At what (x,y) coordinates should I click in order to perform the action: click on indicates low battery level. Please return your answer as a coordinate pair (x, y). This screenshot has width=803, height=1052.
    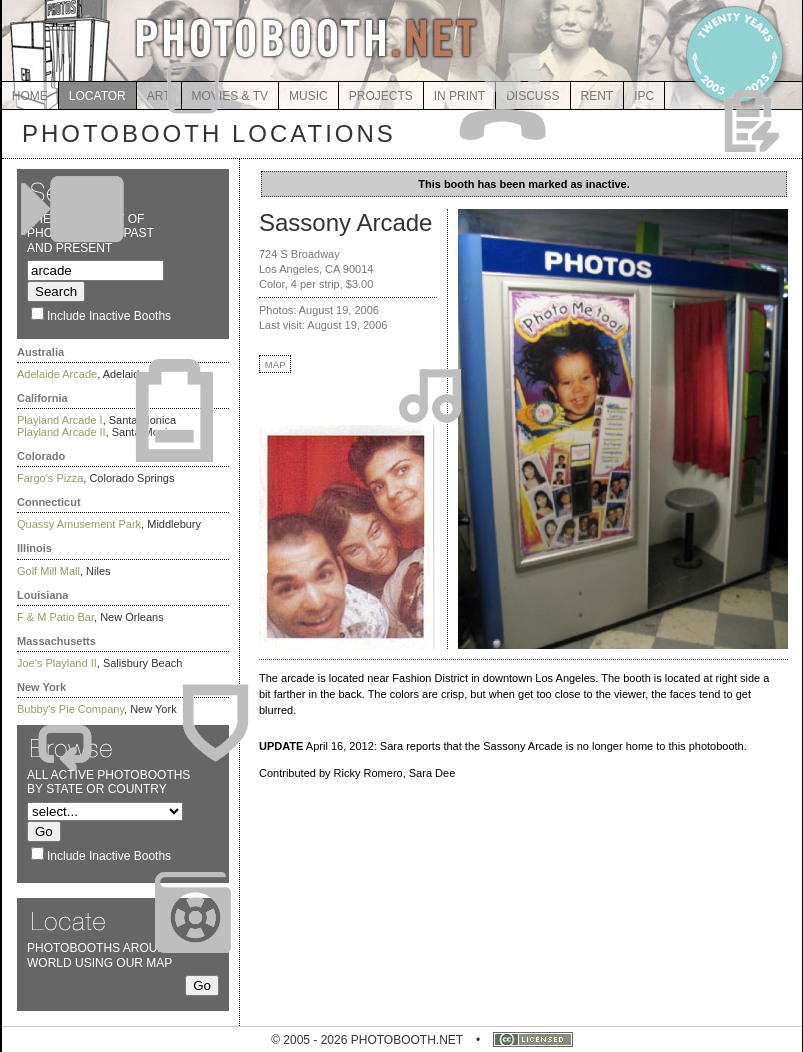
    Looking at the image, I should click on (174, 410).